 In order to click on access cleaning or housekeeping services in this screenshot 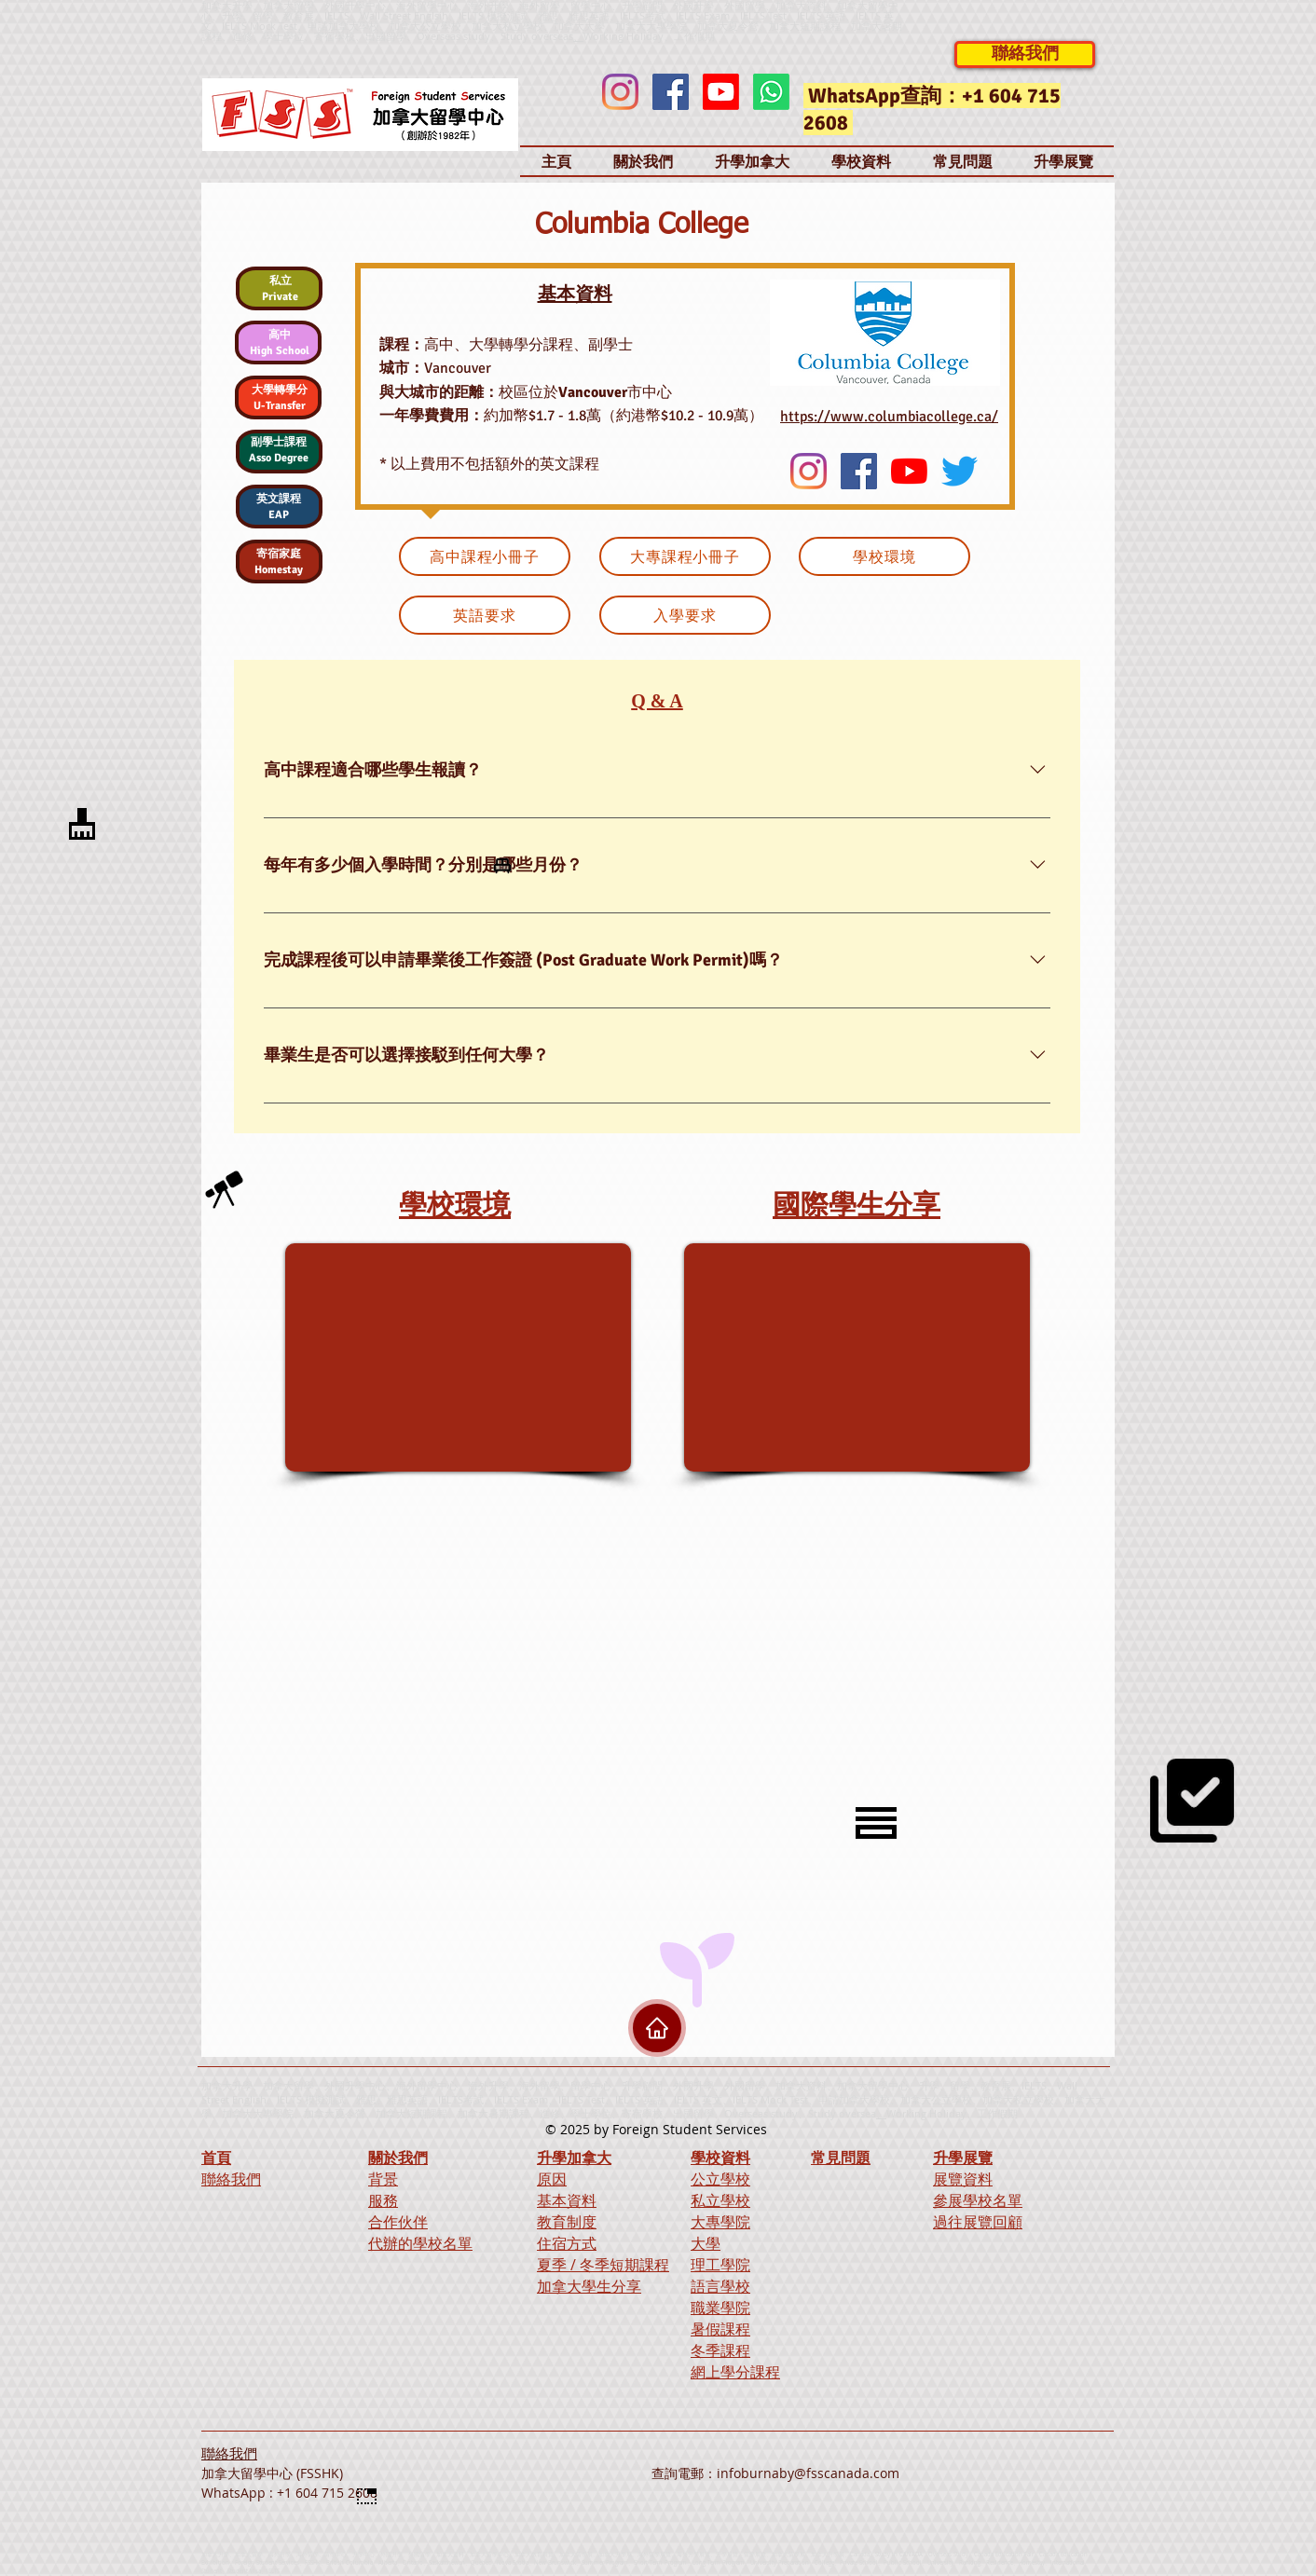, I will do `click(82, 824)`.